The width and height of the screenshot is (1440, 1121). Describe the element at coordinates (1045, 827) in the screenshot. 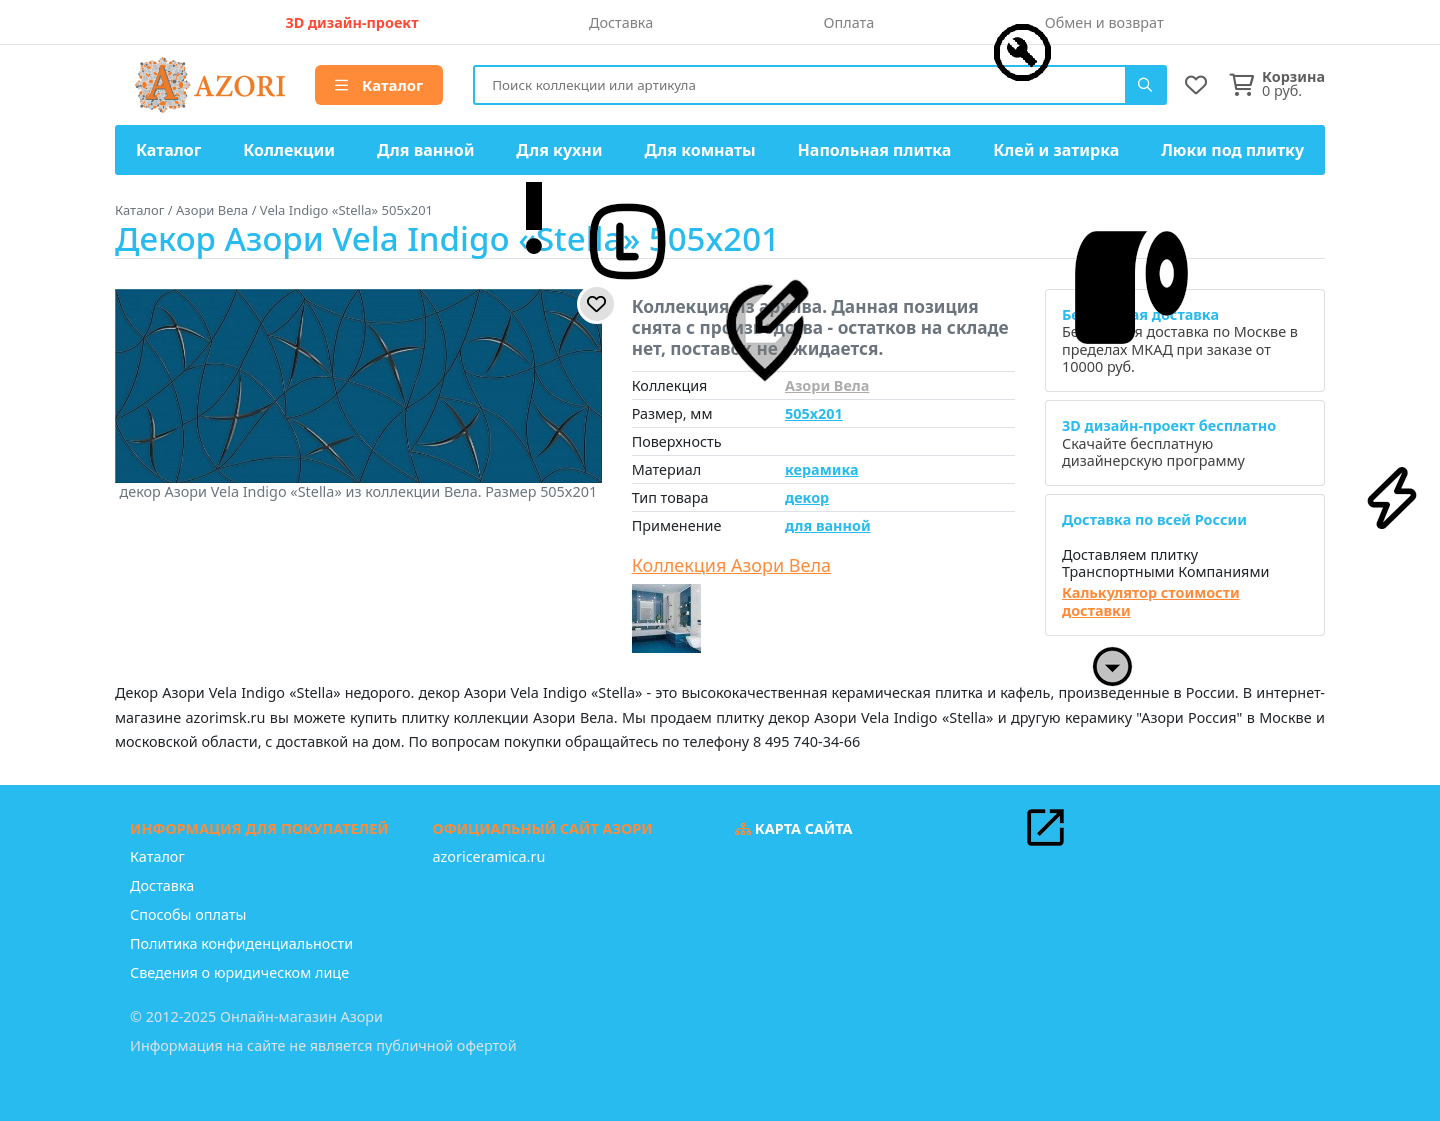

I see `open link in a new window or tab` at that location.